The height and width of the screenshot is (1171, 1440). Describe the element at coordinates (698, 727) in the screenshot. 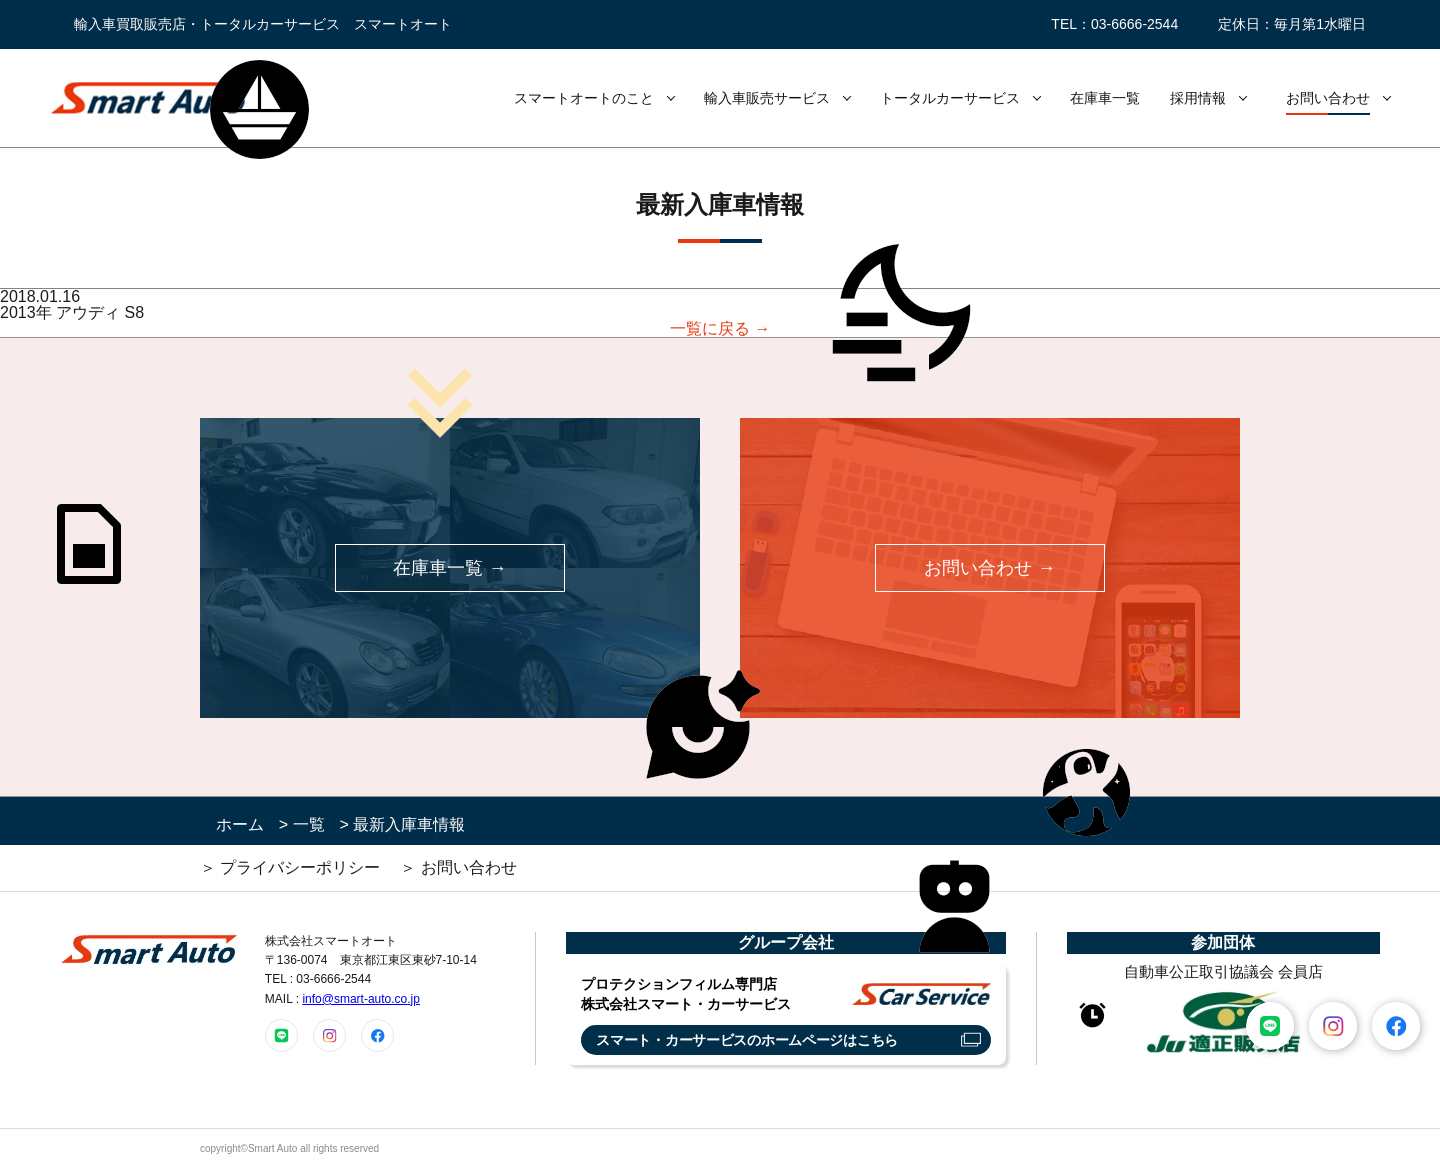

I see `chat with ai assistant` at that location.